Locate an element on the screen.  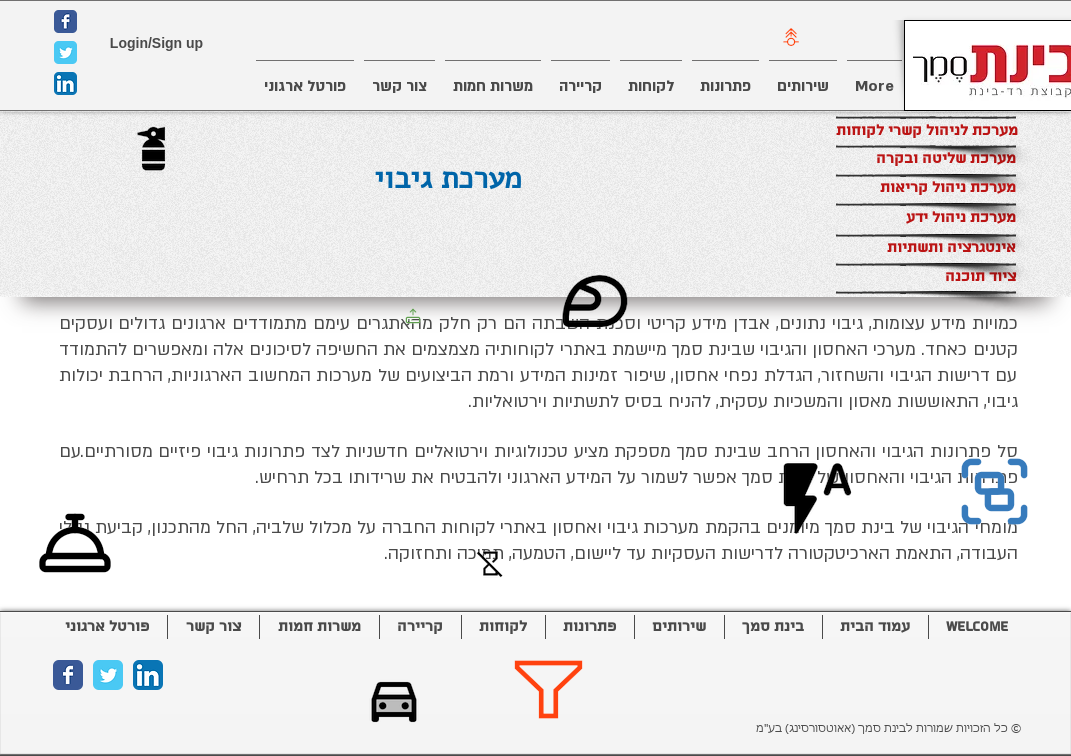
force push changes to a repository is located at coordinates (790, 36).